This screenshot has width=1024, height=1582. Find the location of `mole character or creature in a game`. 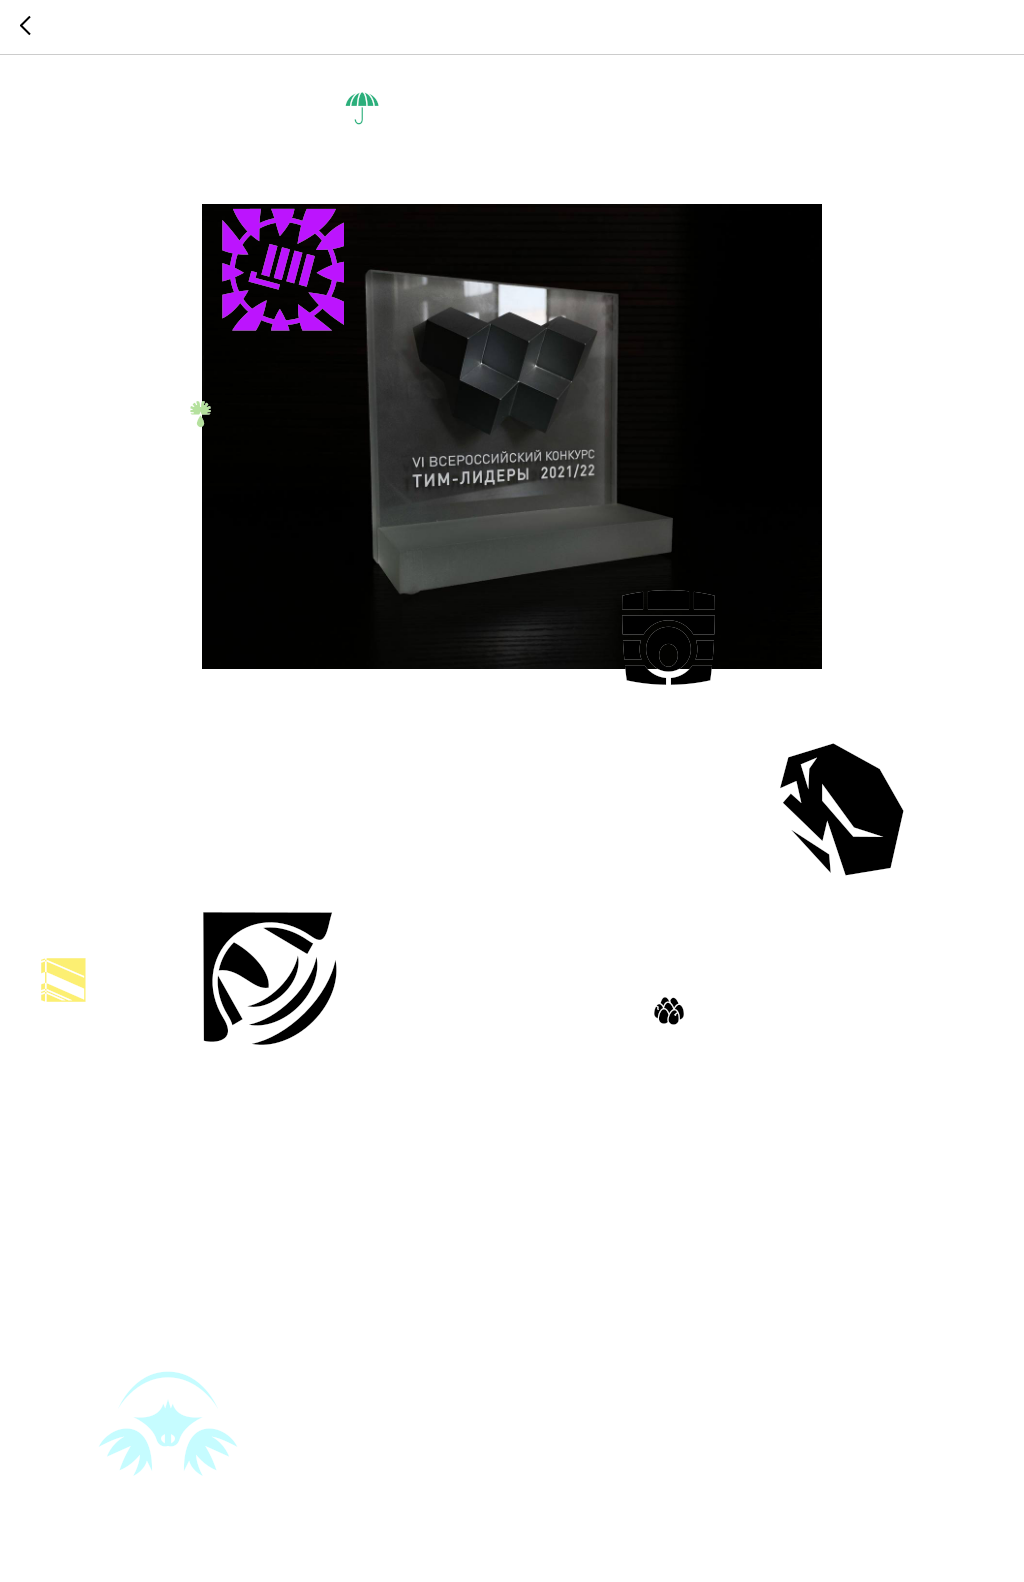

mole character or creature in a game is located at coordinates (168, 1415).